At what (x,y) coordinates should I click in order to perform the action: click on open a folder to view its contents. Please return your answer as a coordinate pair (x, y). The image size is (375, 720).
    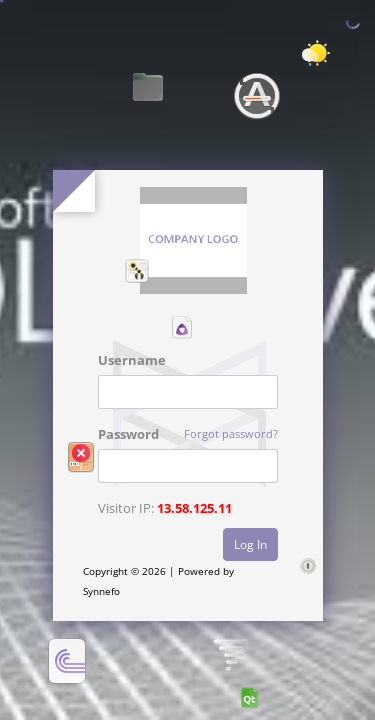
    Looking at the image, I should click on (148, 87).